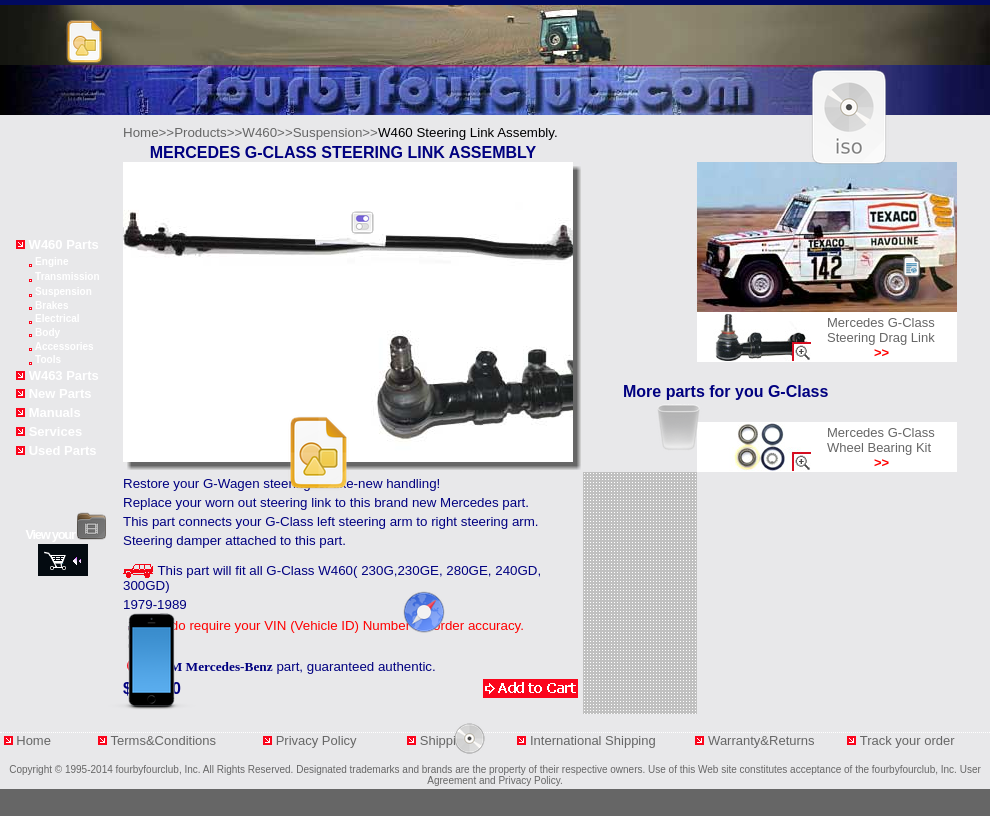 The image size is (990, 816). I want to click on connected iPhone device, so click(151, 661).